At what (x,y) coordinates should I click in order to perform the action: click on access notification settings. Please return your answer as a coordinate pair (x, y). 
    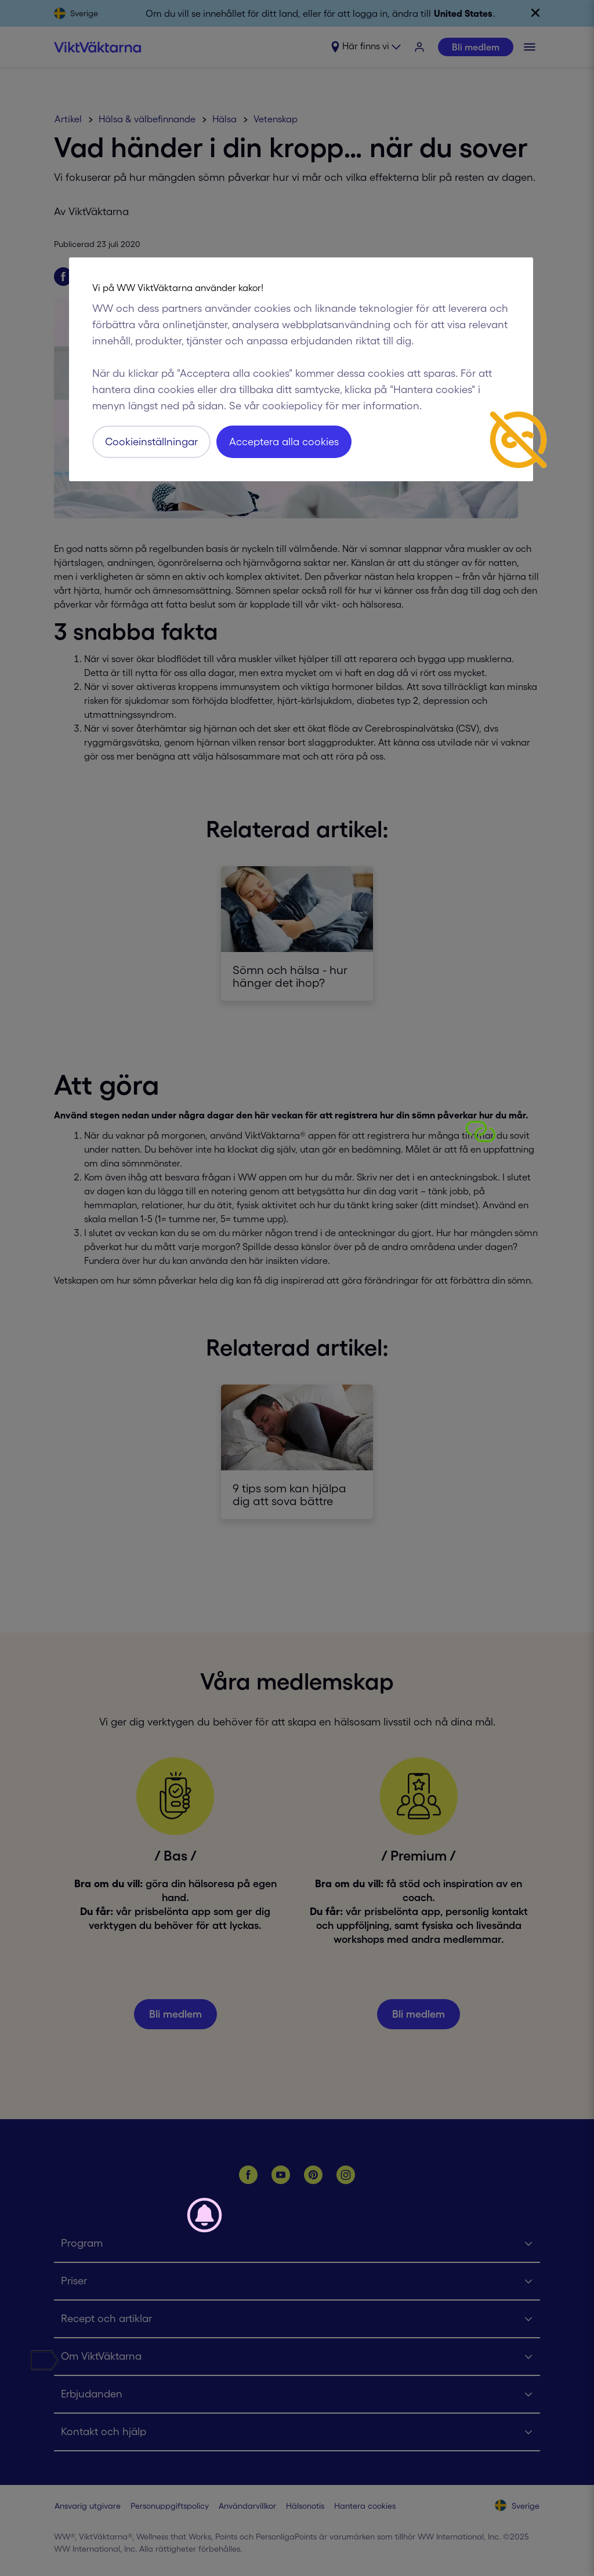
    Looking at the image, I should click on (204, 2215).